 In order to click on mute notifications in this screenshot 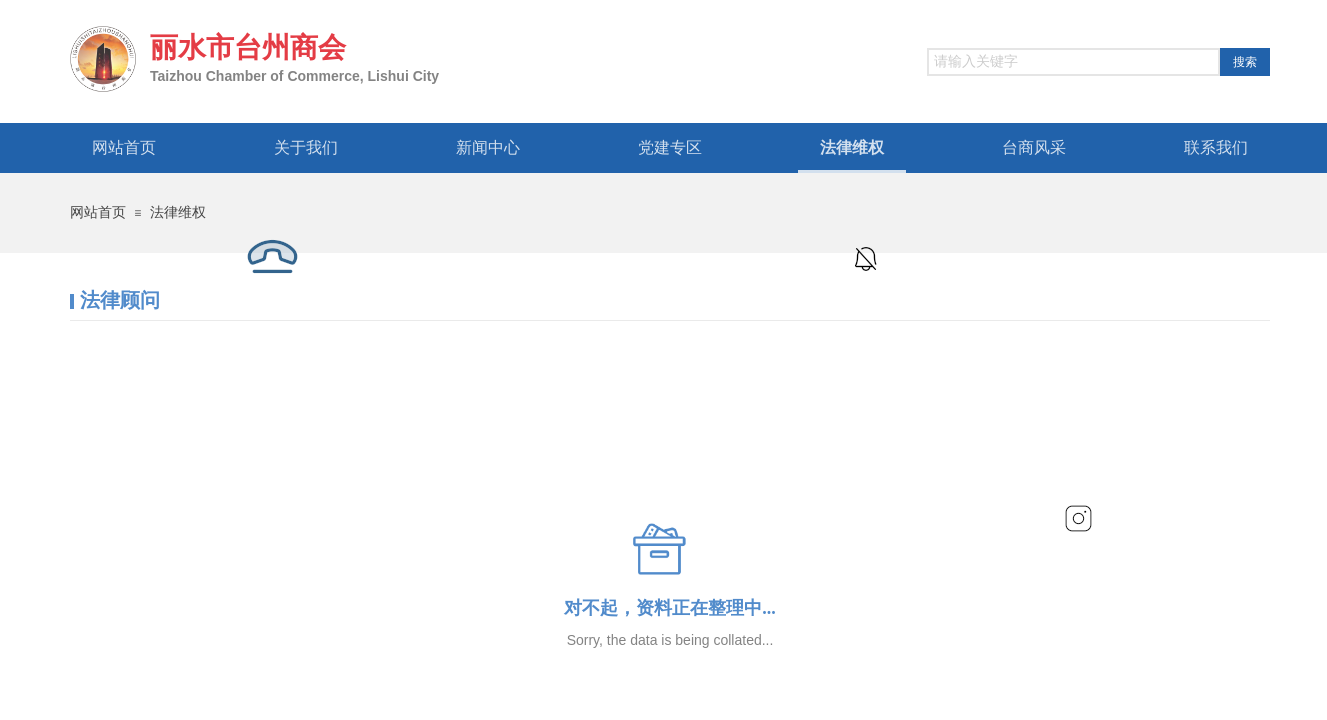, I will do `click(866, 259)`.